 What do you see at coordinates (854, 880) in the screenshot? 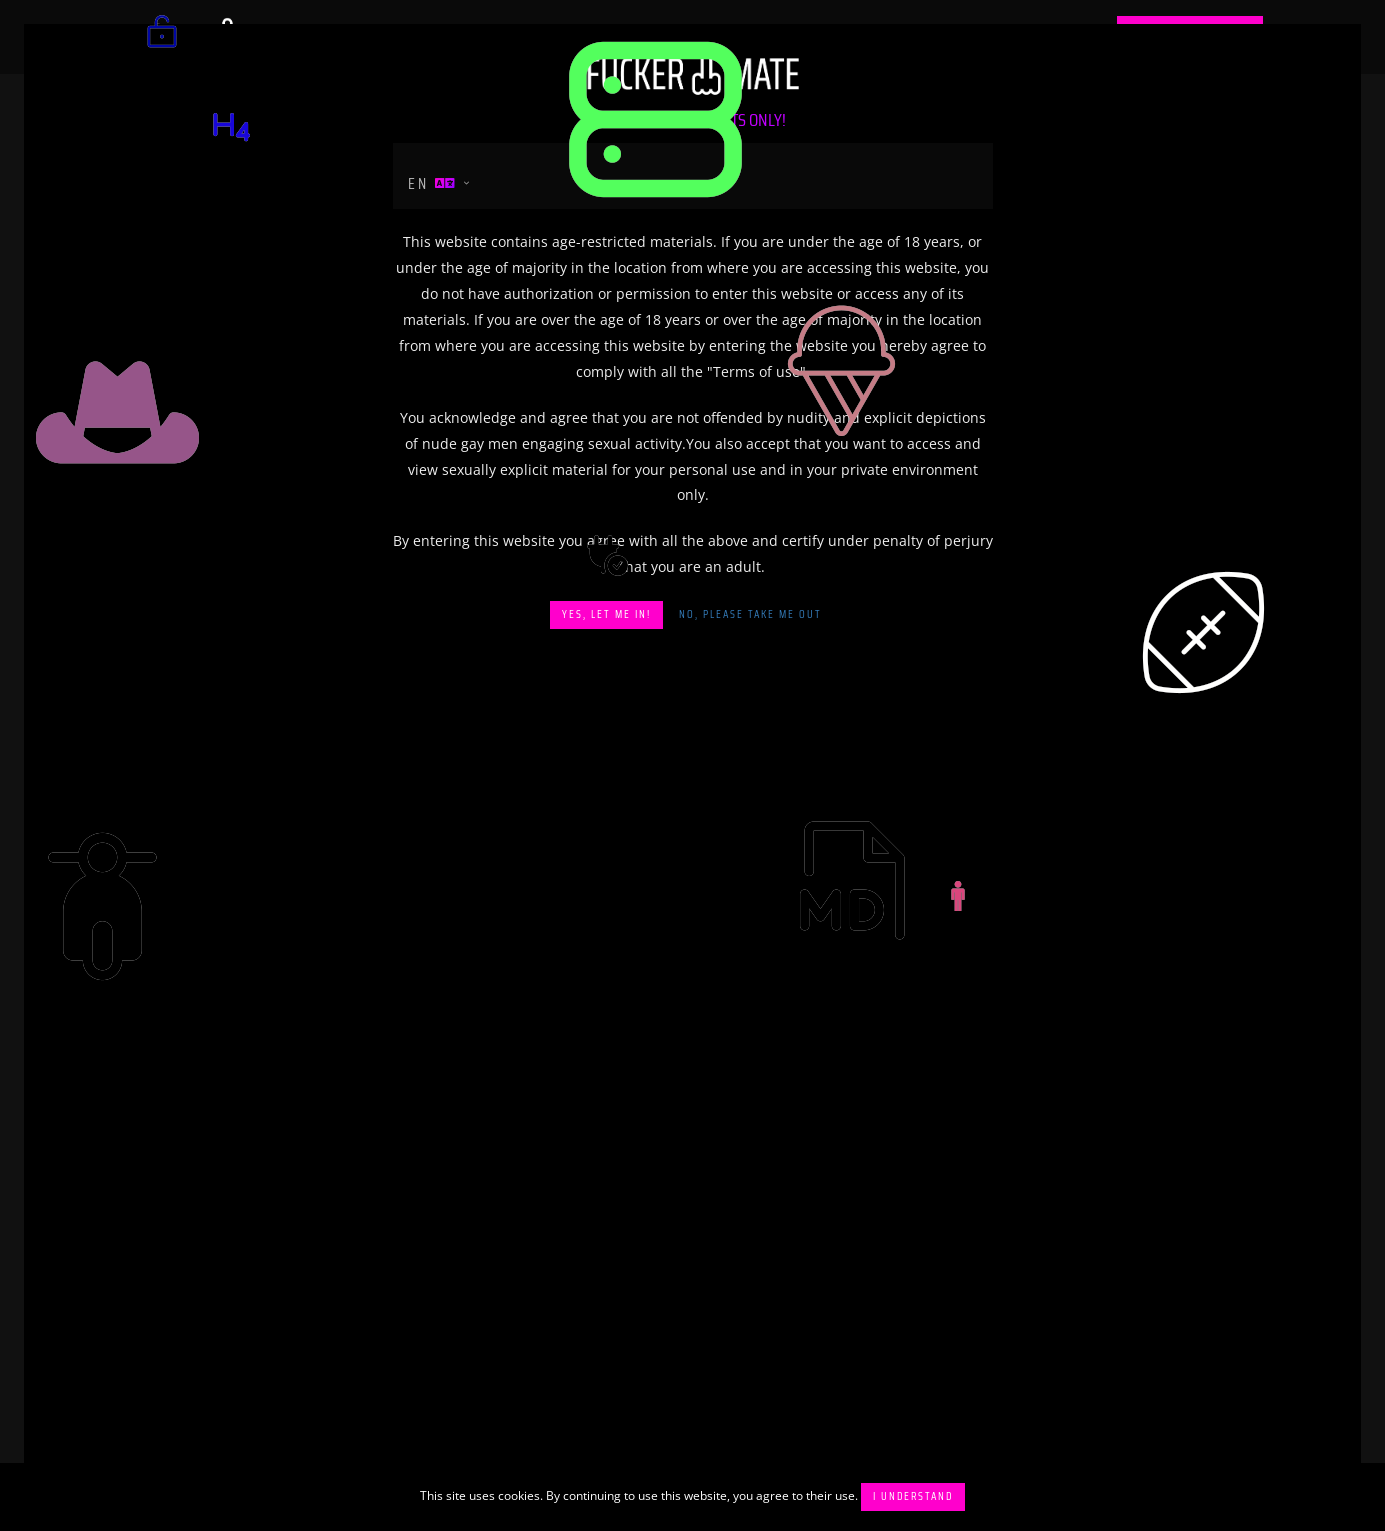
I see `open a markdown file` at bounding box center [854, 880].